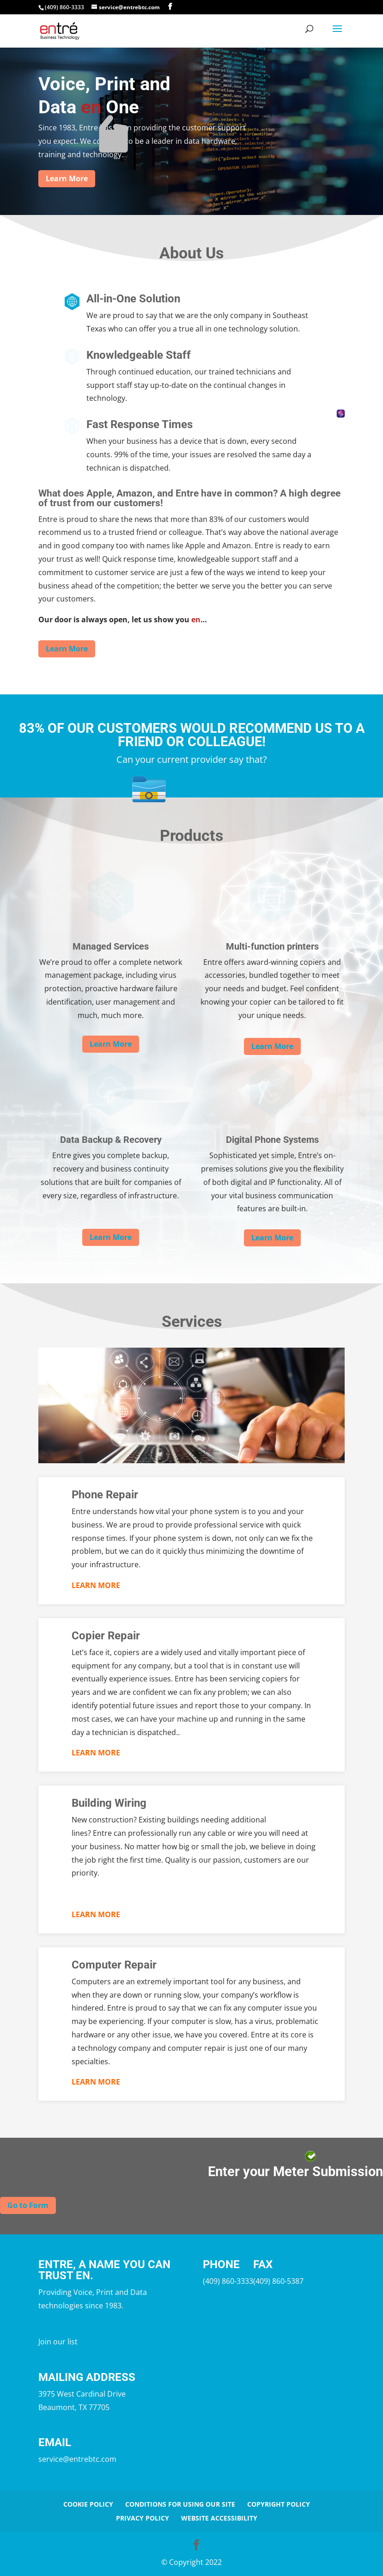  Describe the element at coordinates (310, 2156) in the screenshot. I see `indicates a default or selected item` at that location.